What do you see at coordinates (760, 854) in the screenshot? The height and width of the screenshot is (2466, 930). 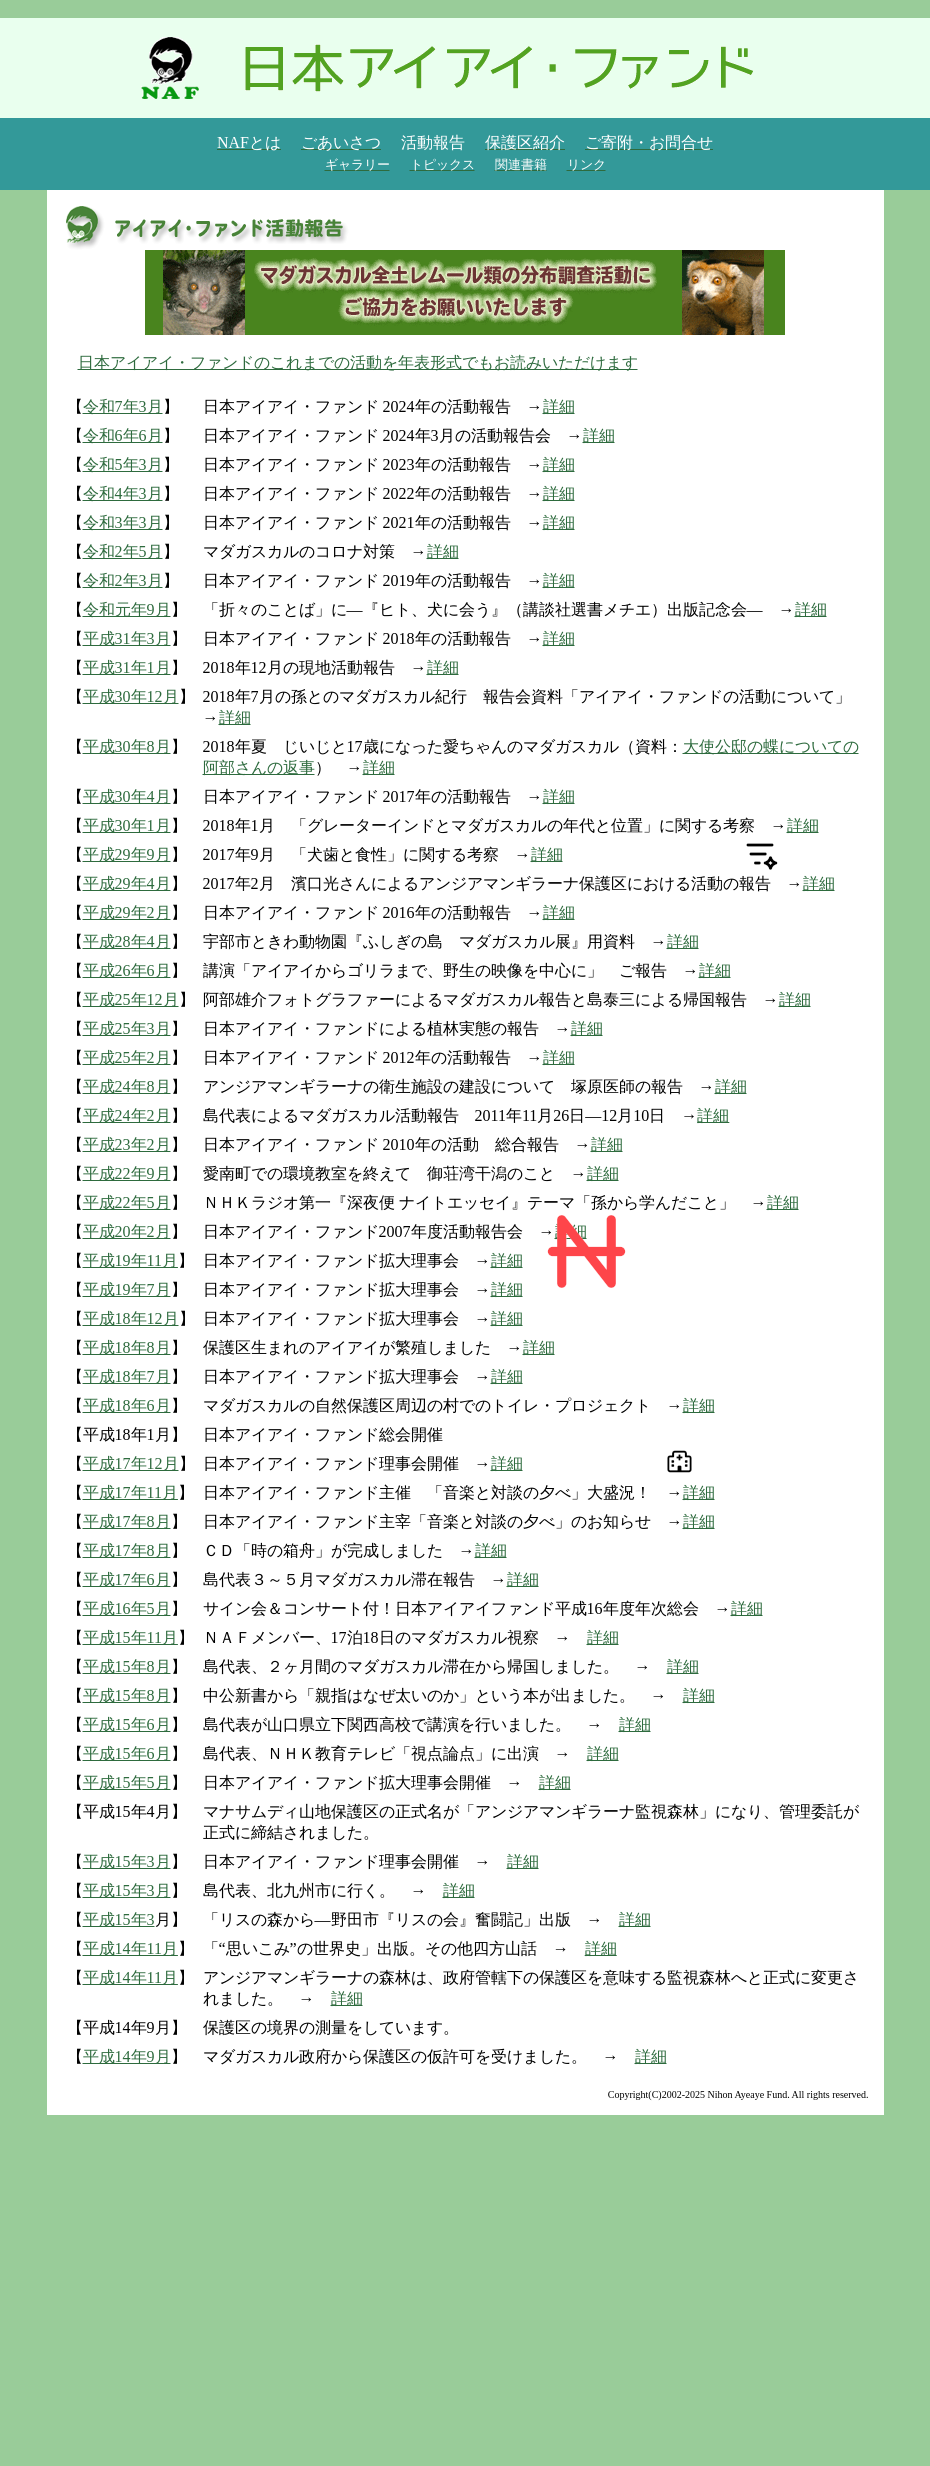 I see `apply AI-powered smart filters` at bounding box center [760, 854].